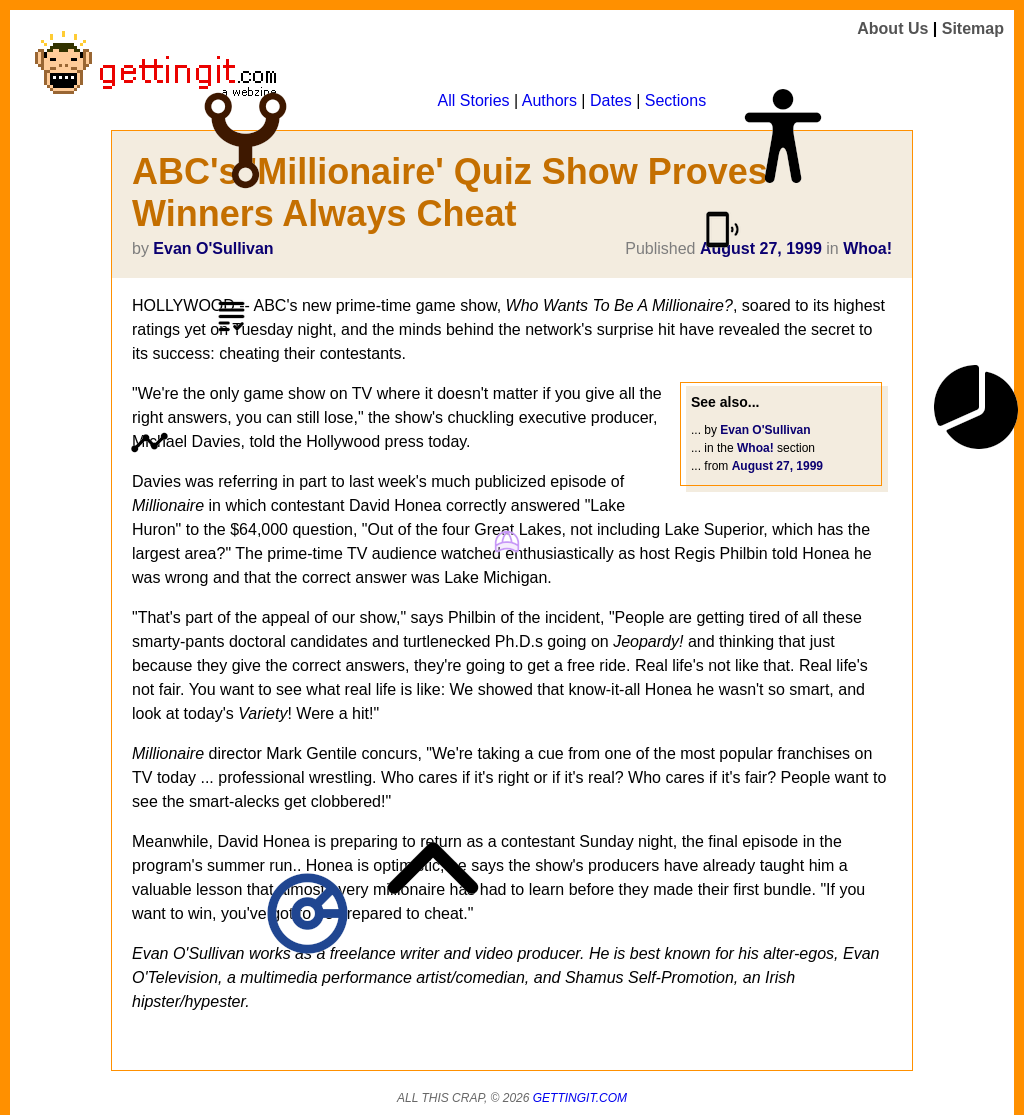  I want to click on view grading or assessment results, so click(231, 316).